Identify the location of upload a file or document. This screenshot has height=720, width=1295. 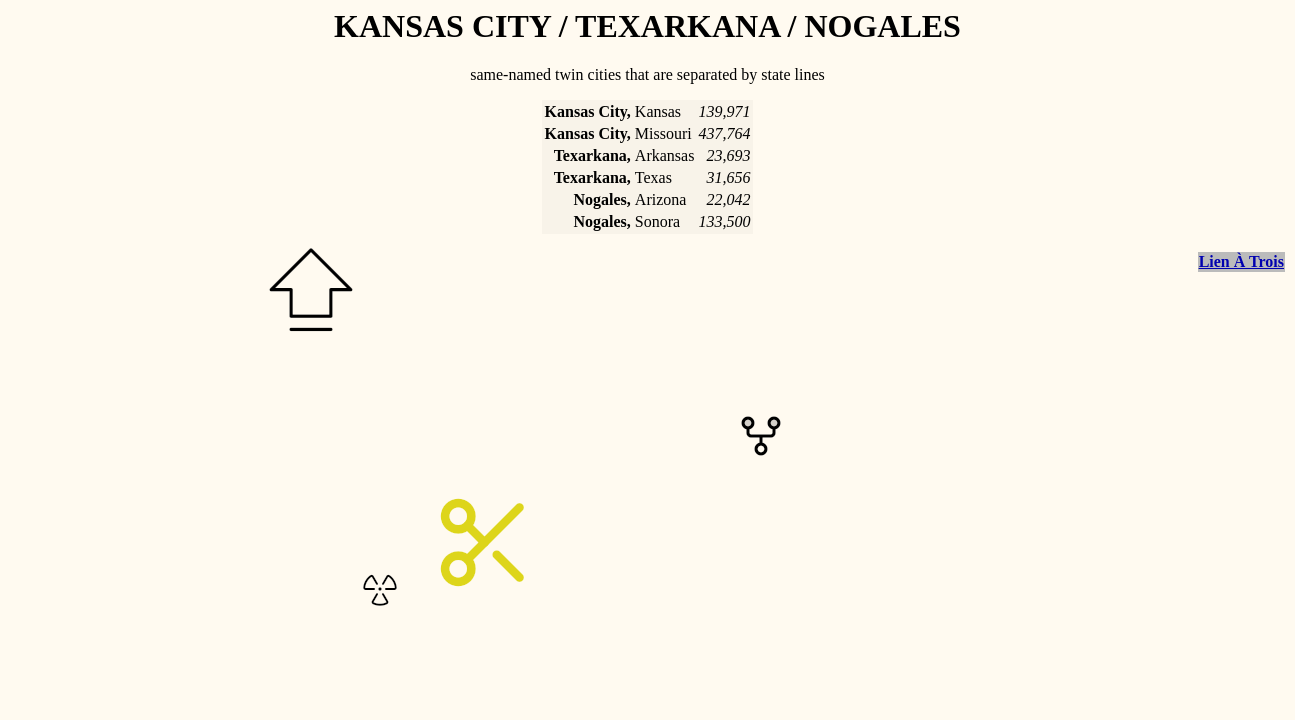
(311, 293).